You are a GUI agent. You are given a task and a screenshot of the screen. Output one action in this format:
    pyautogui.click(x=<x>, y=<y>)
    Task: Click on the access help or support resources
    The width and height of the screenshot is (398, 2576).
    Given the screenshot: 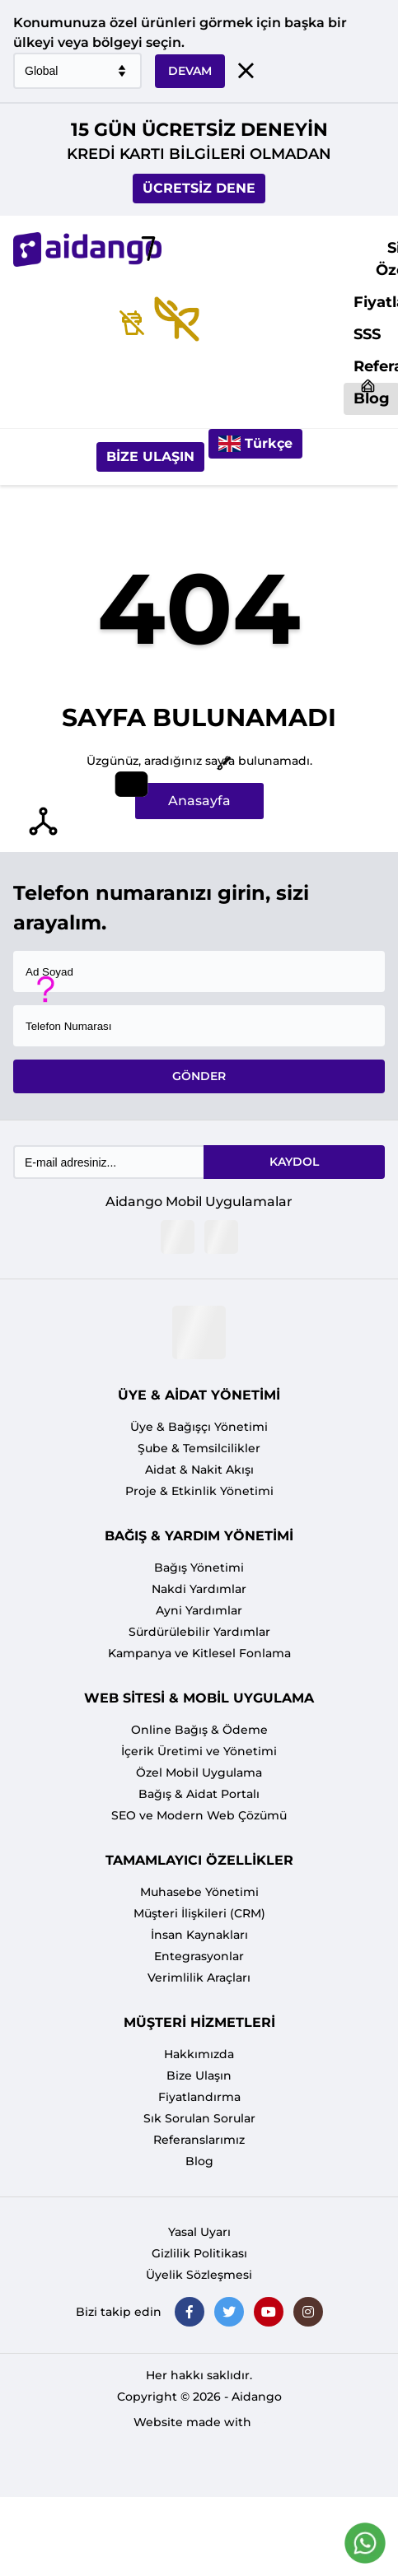 What is the action you would take?
    pyautogui.click(x=45, y=990)
    